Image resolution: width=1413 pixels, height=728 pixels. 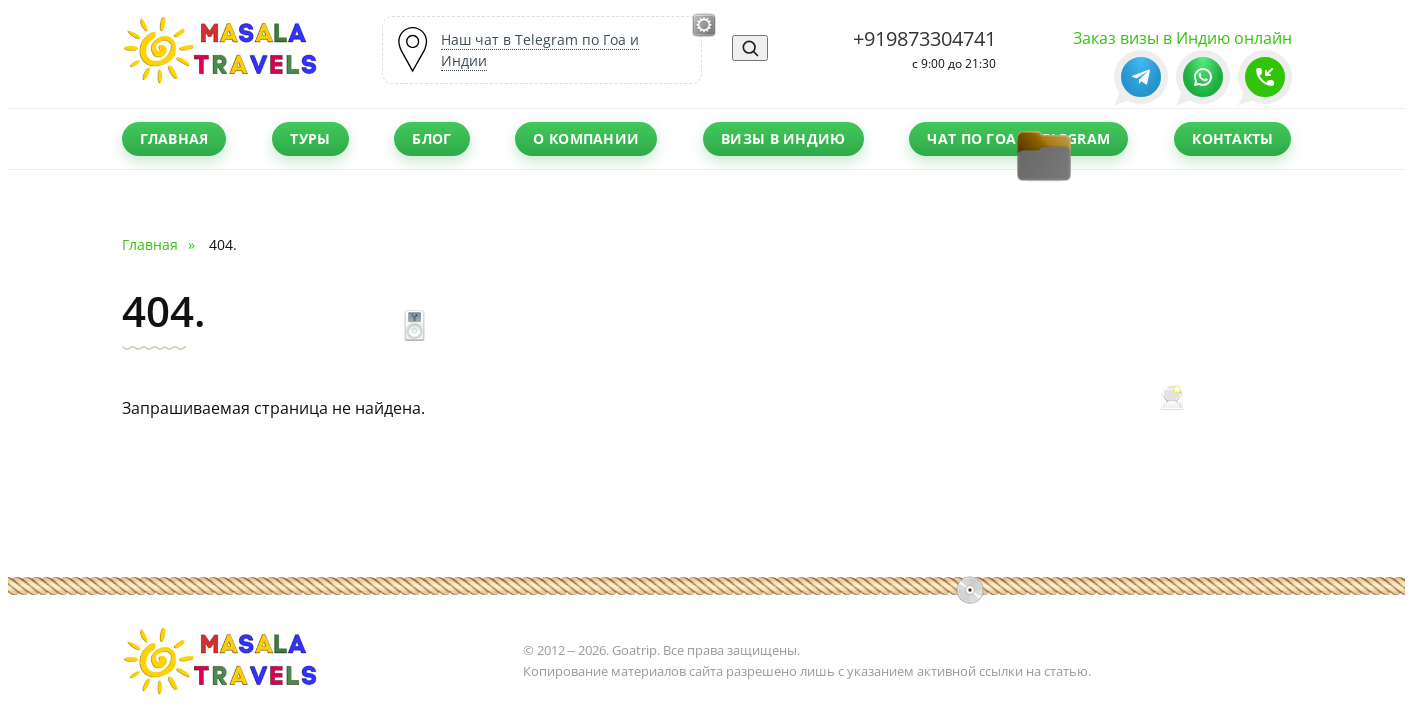 What do you see at coordinates (1172, 398) in the screenshot?
I see `compose a new email message` at bounding box center [1172, 398].